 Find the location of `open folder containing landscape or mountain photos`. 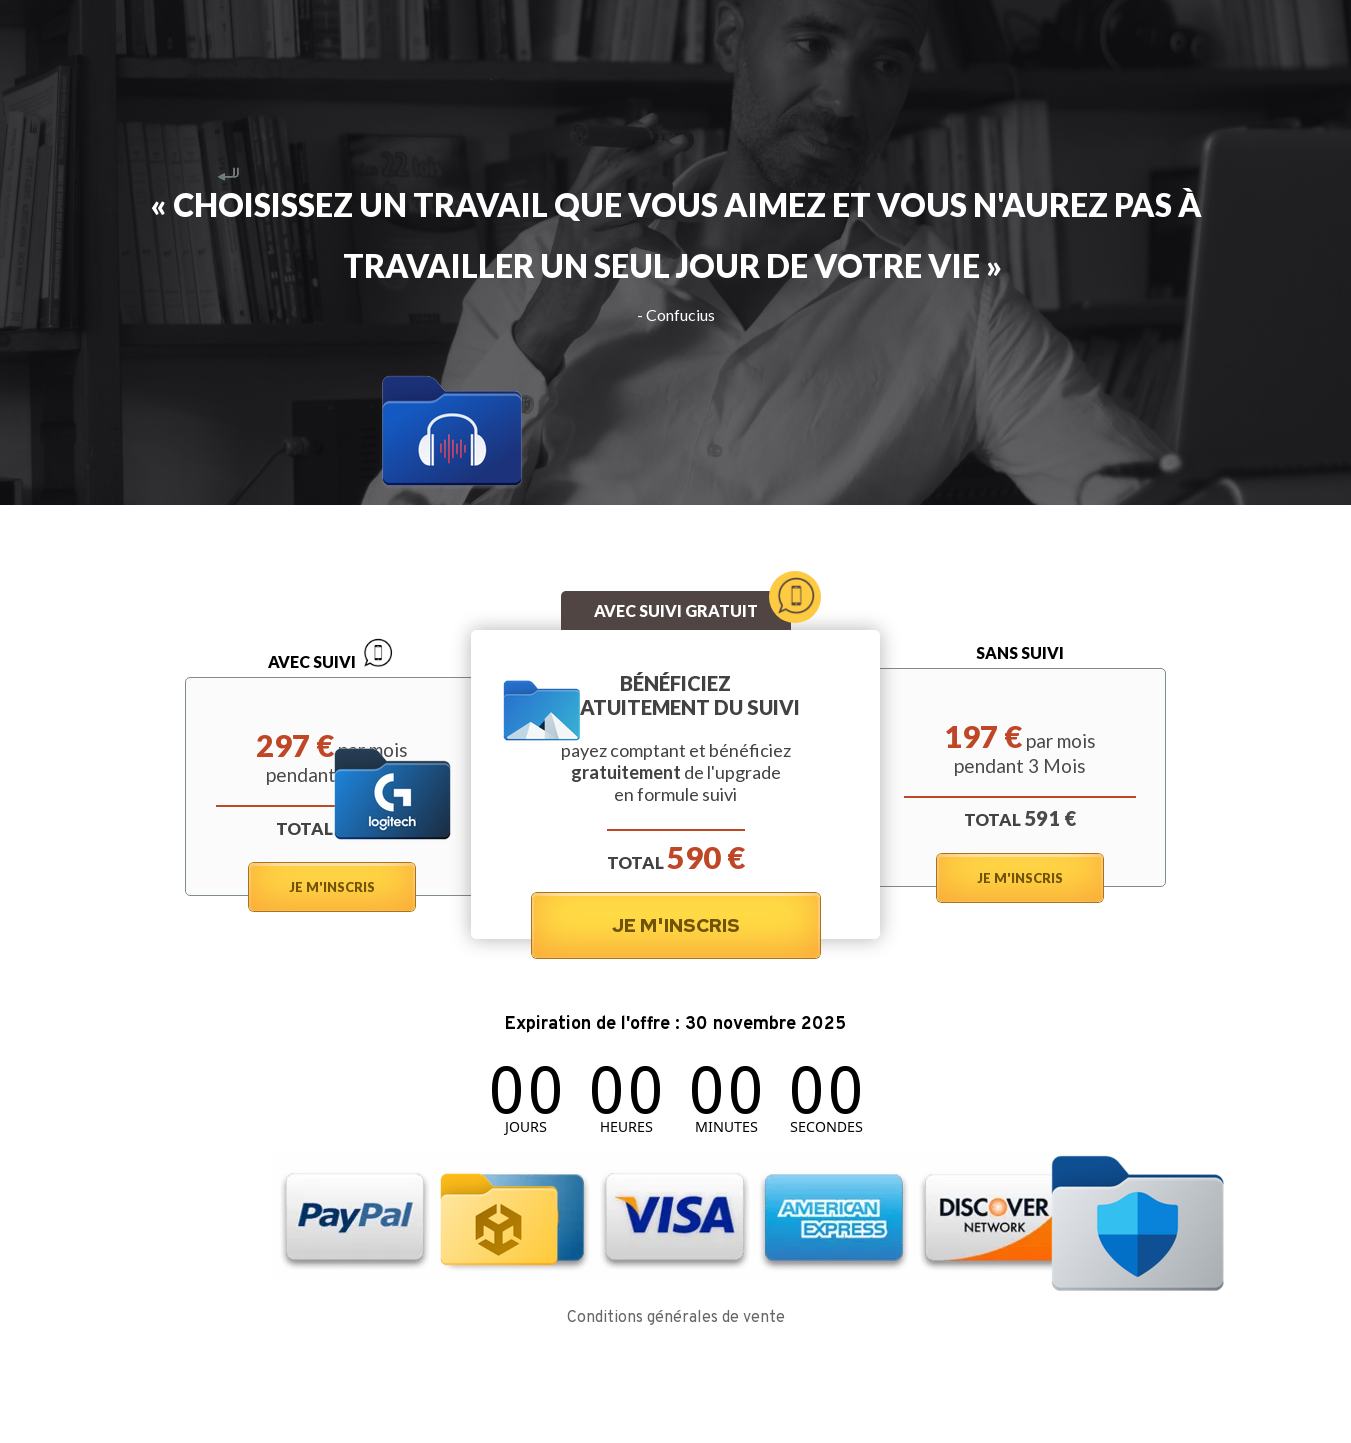

open folder containing landscape or mountain photos is located at coordinates (541, 712).